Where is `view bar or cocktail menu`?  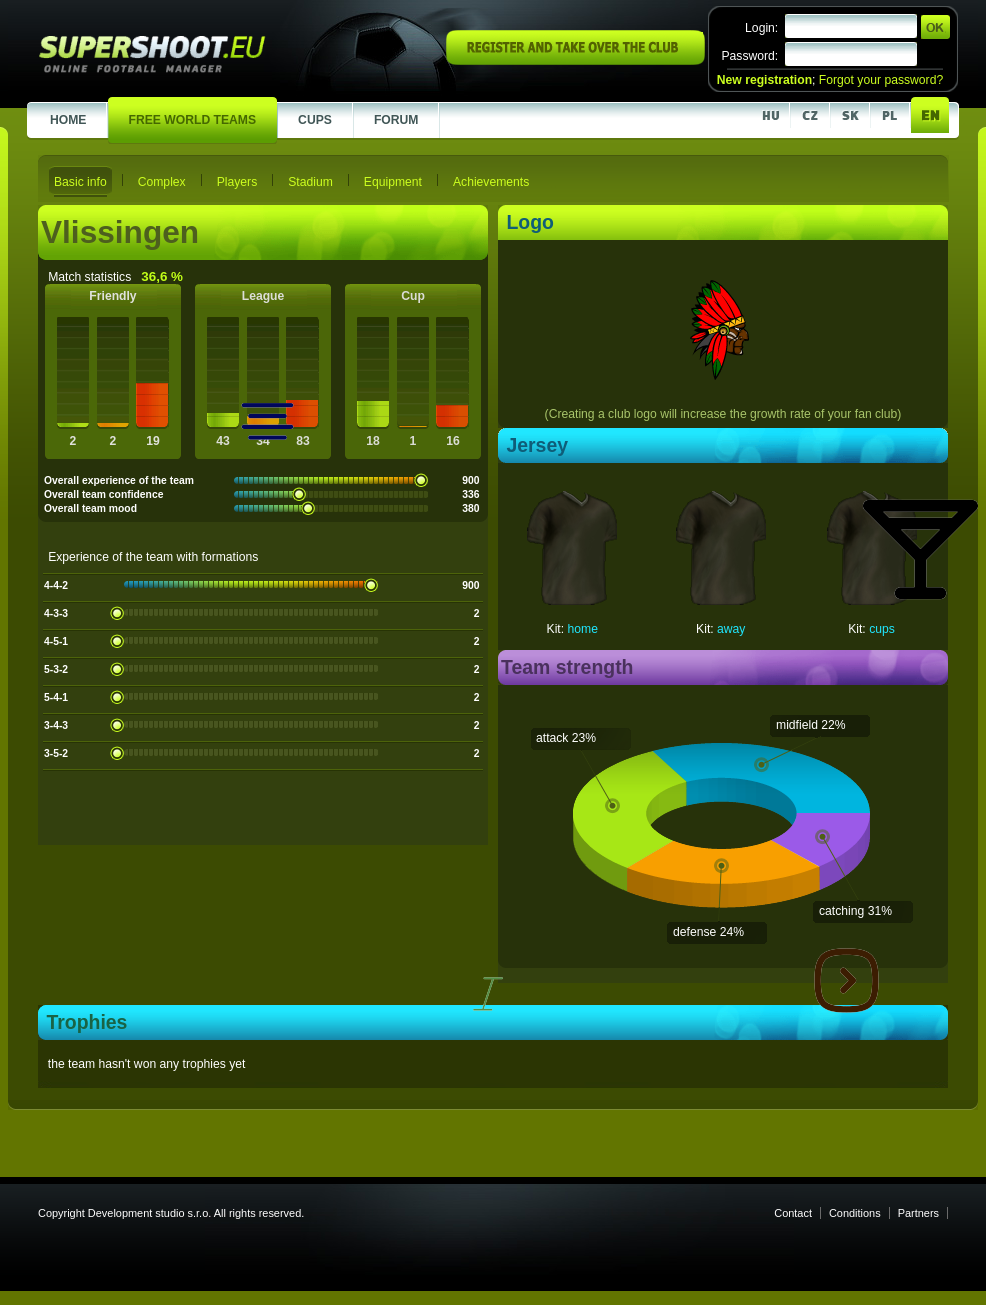
view bar or cocktail menu is located at coordinates (920, 549).